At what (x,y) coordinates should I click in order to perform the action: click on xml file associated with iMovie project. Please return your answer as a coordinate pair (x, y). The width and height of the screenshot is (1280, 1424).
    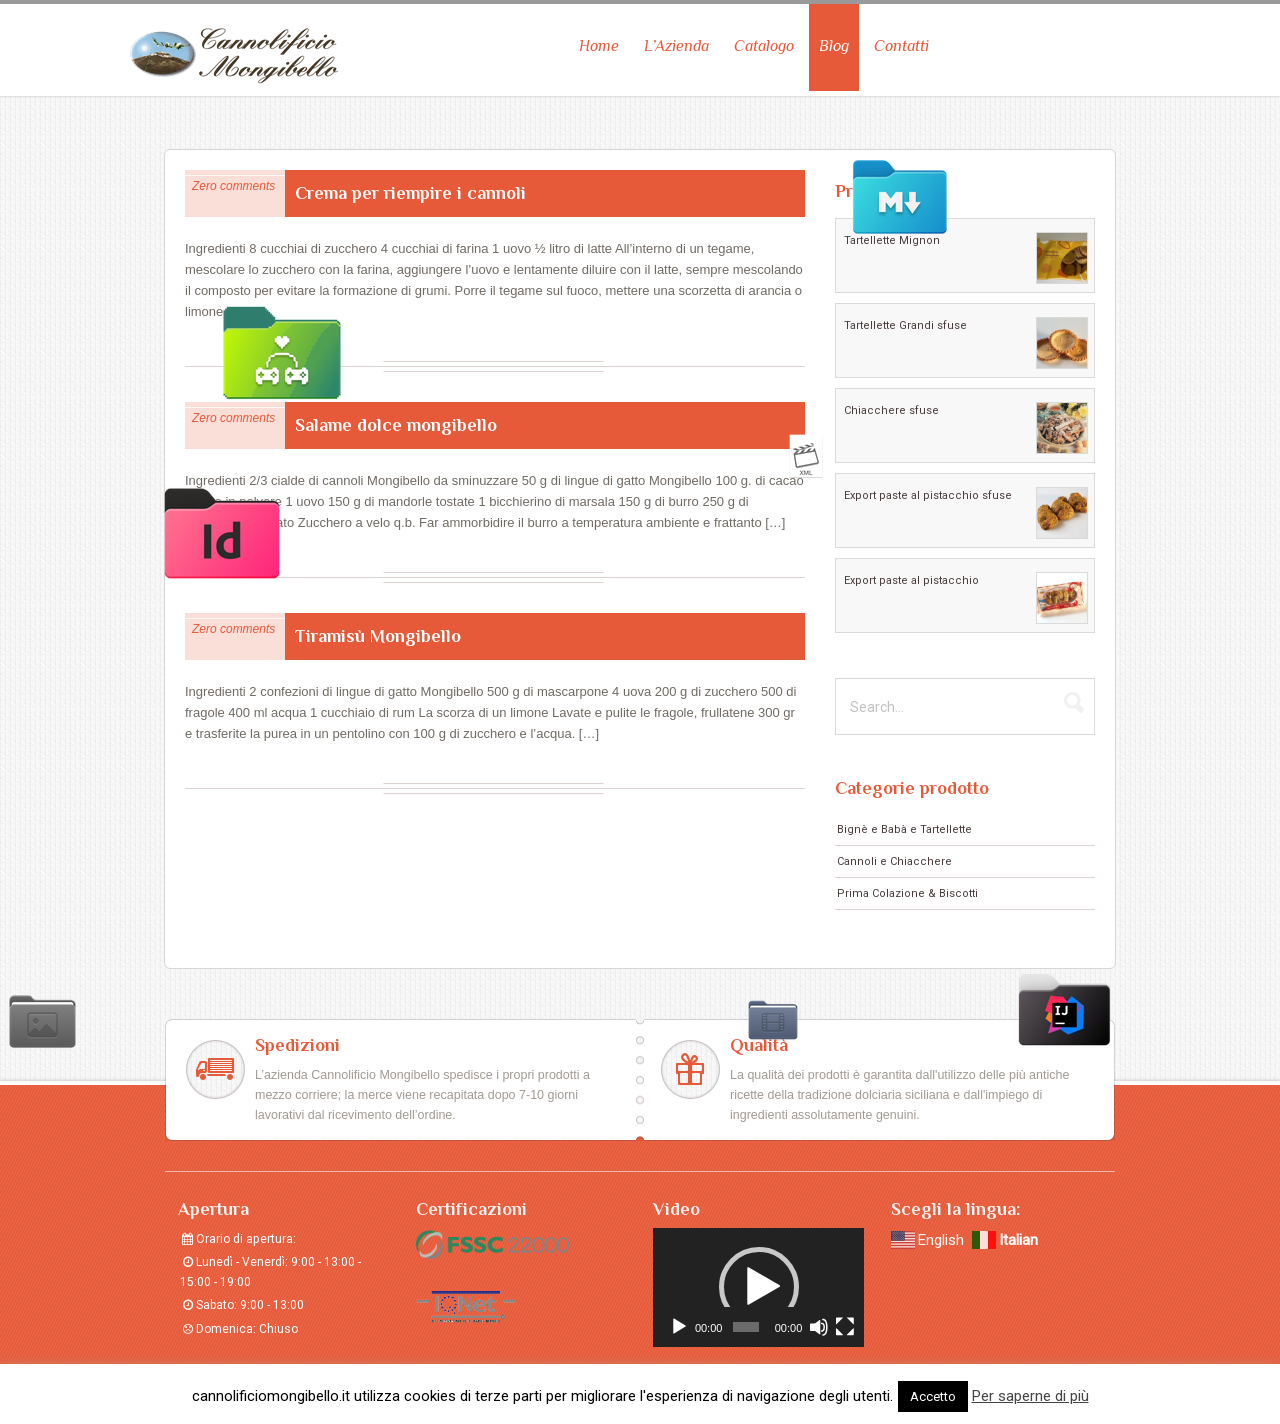
    Looking at the image, I should click on (806, 456).